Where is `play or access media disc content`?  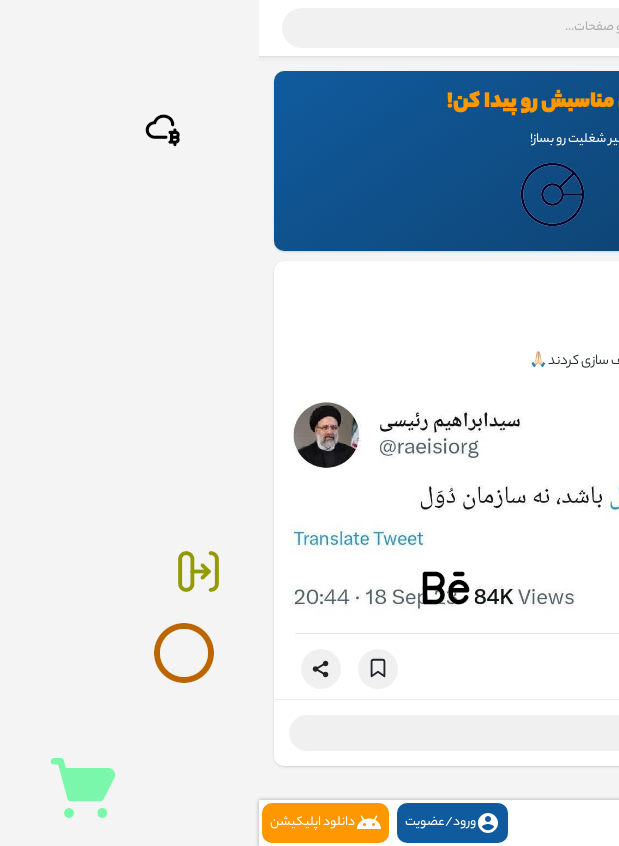 play or access media disc content is located at coordinates (552, 194).